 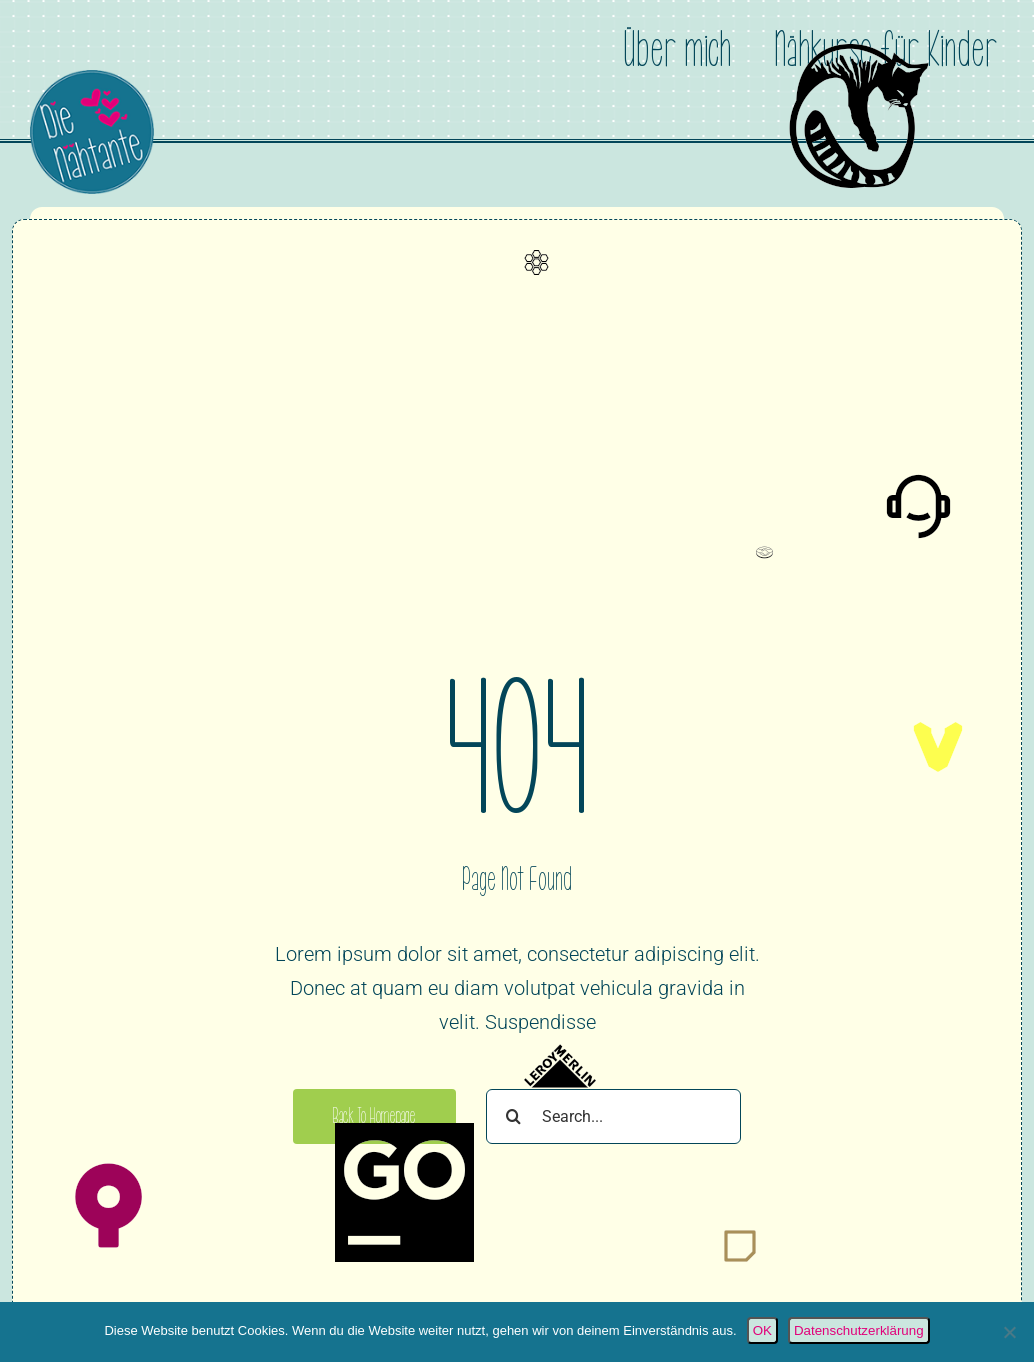 I want to click on pay with mercado pago, so click(x=764, y=552).